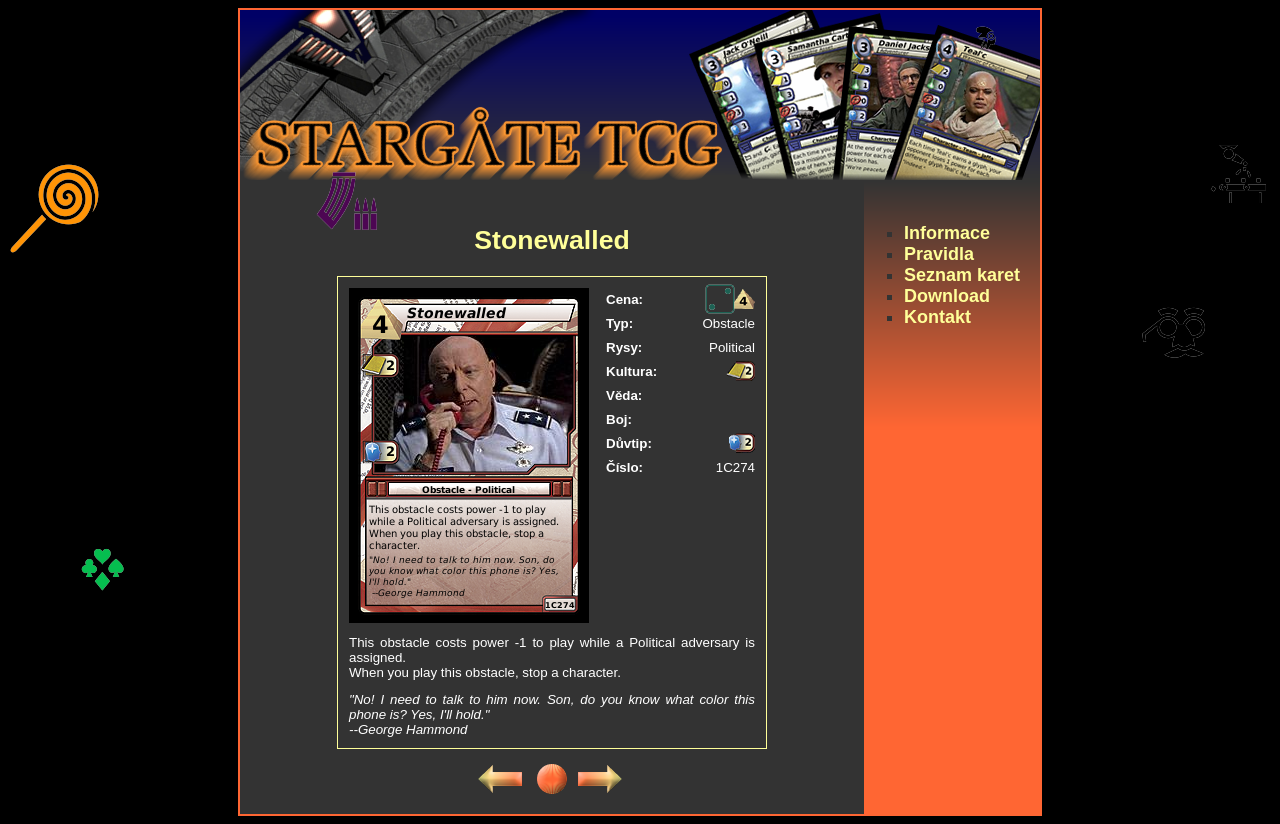 This screenshot has height=824, width=1280. I want to click on ammunition or magazine inventory in a game, so click(347, 200).